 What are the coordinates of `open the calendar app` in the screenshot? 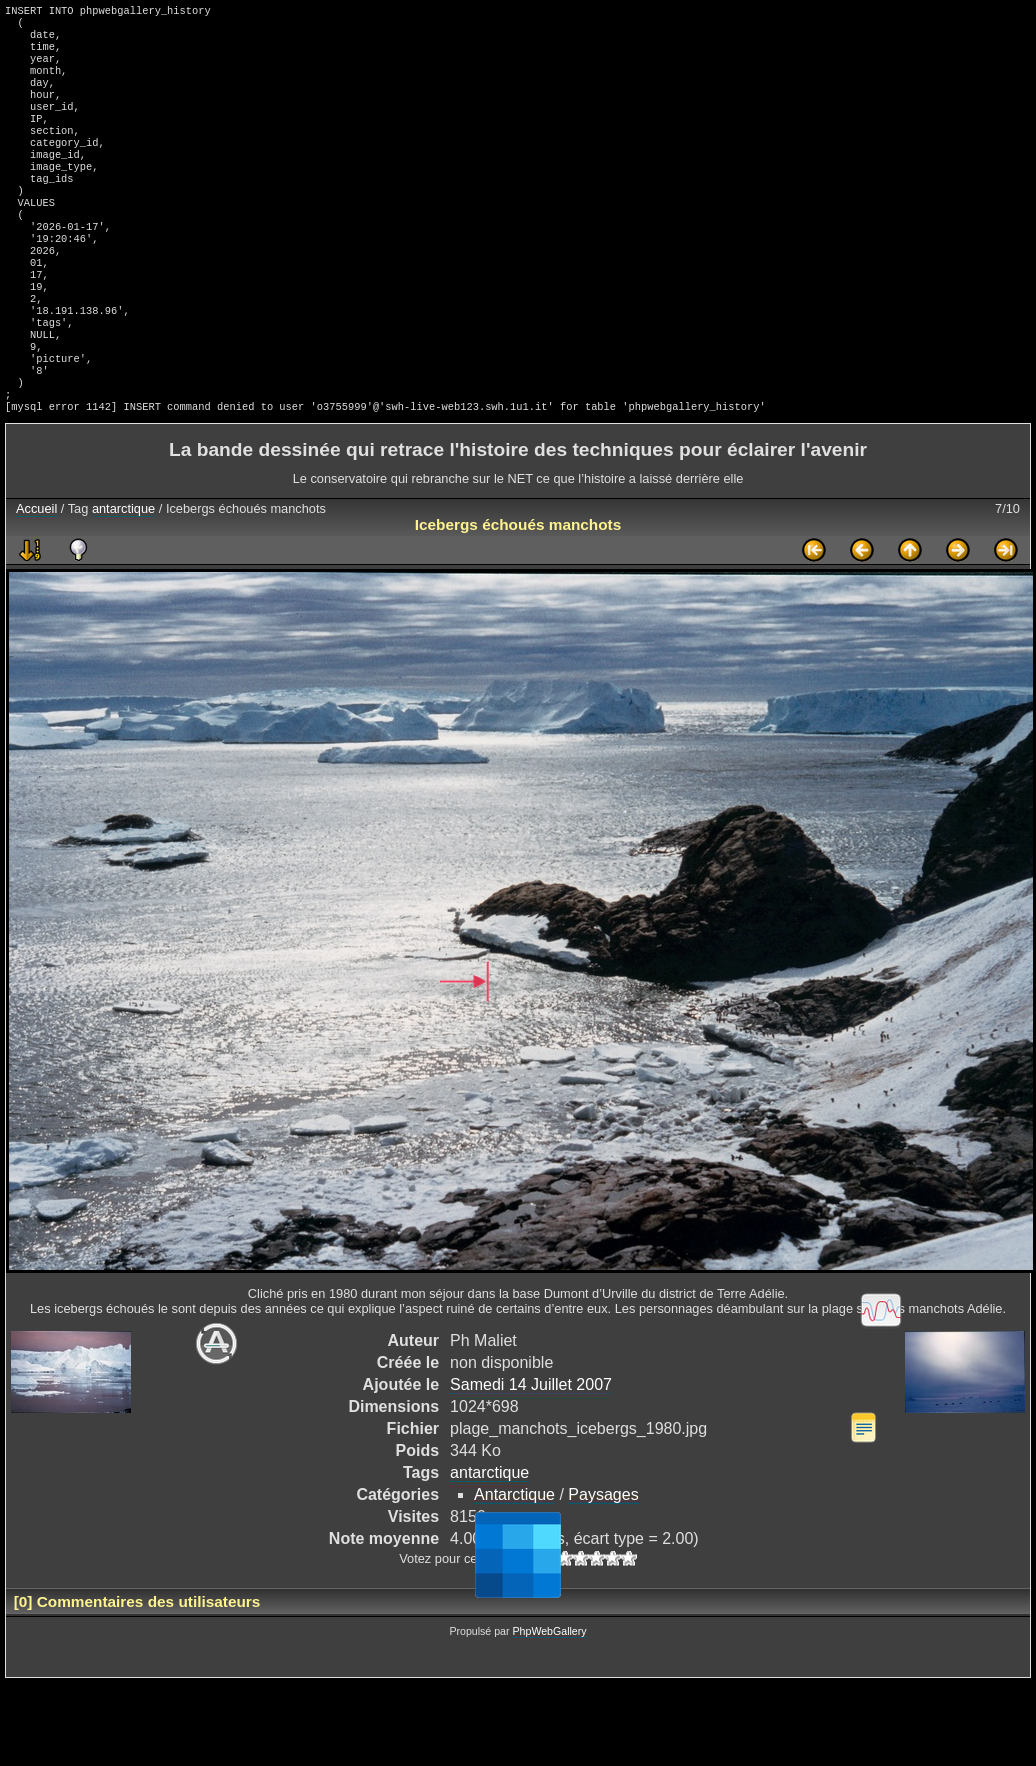 It's located at (518, 1555).